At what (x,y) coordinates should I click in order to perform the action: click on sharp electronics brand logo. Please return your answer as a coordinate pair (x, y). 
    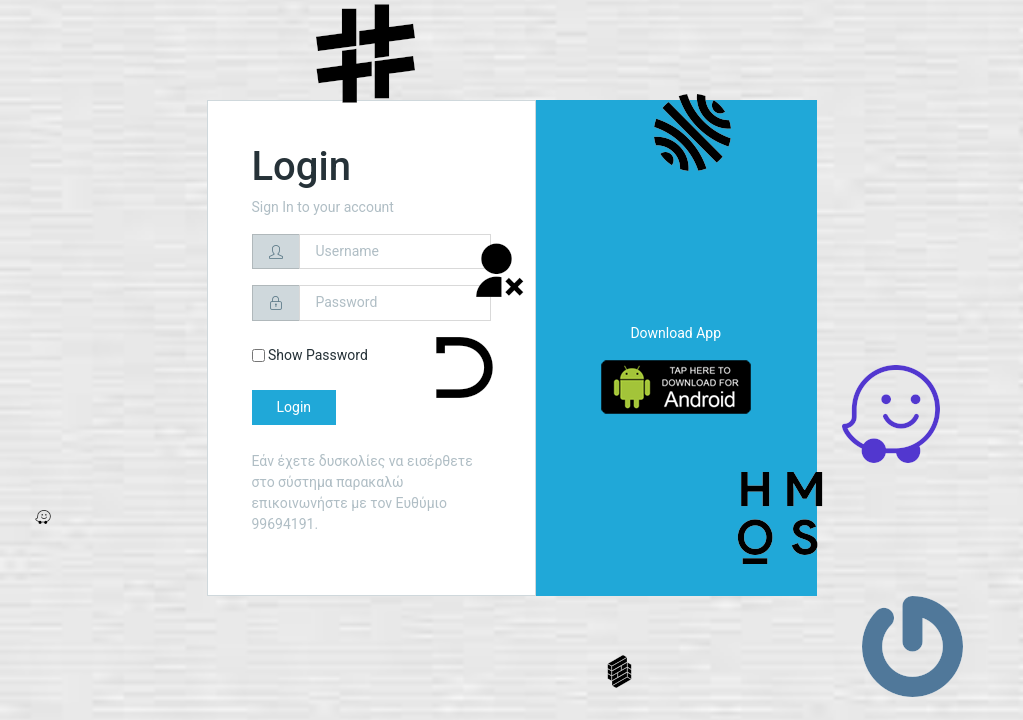
    Looking at the image, I should click on (365, 53).